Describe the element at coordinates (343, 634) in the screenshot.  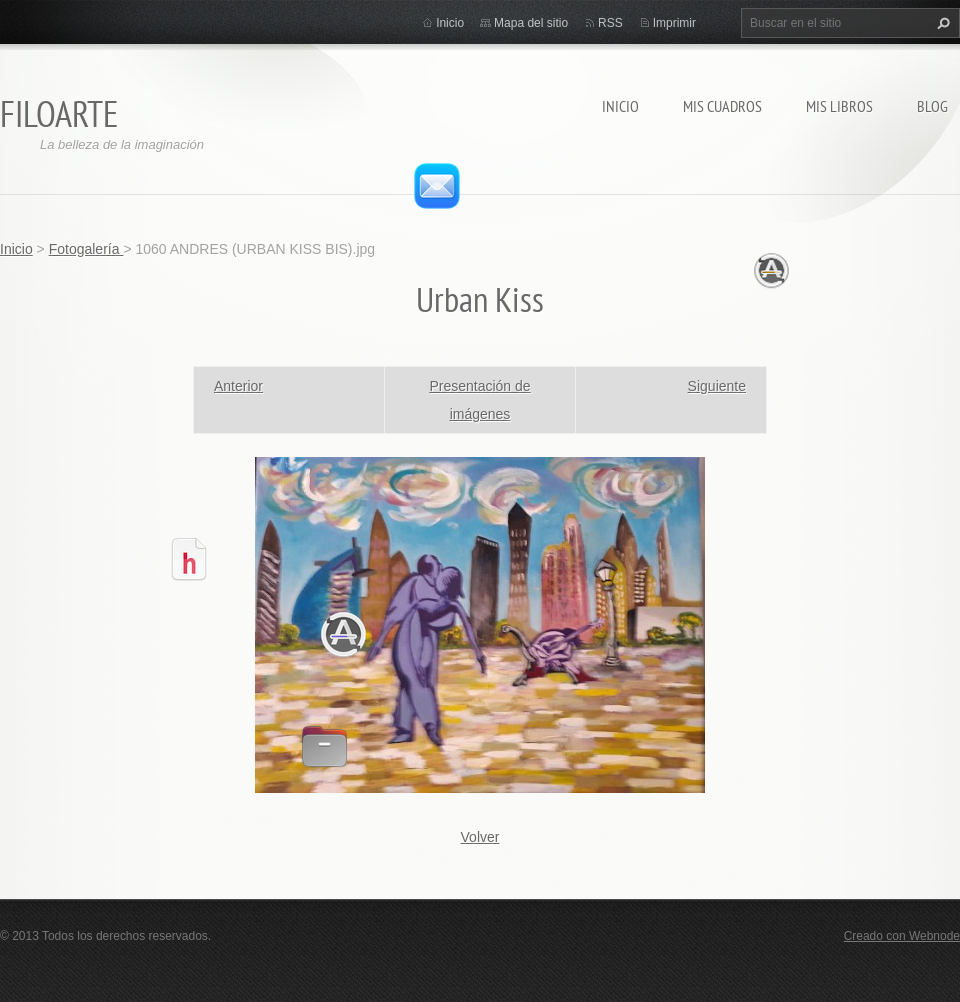
I see `check for available software updates` at that location.